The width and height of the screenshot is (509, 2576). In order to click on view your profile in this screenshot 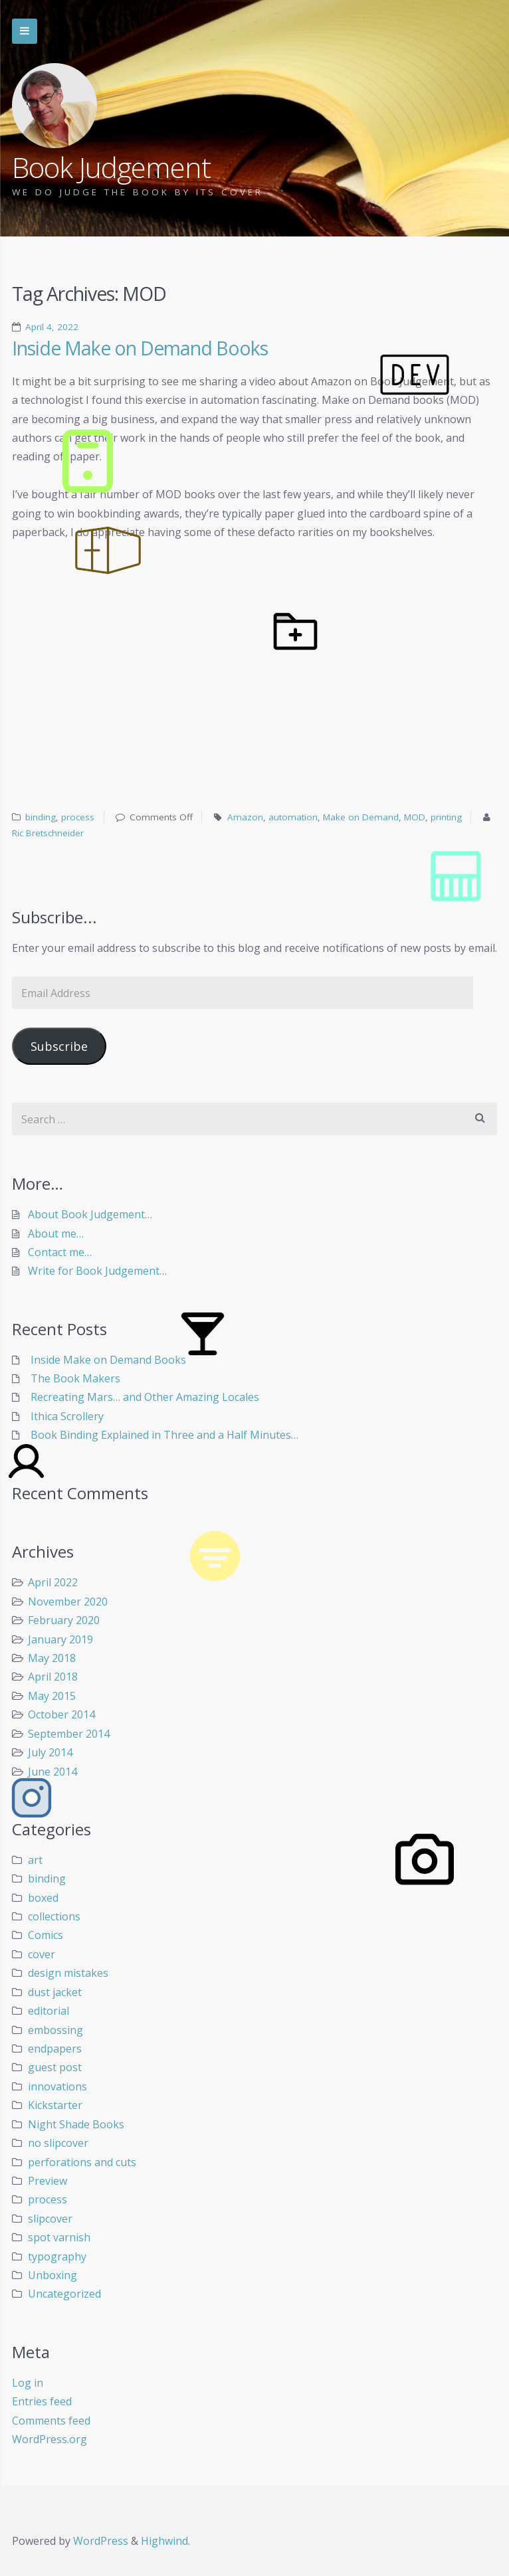, I will do `click(26, 1461)`.